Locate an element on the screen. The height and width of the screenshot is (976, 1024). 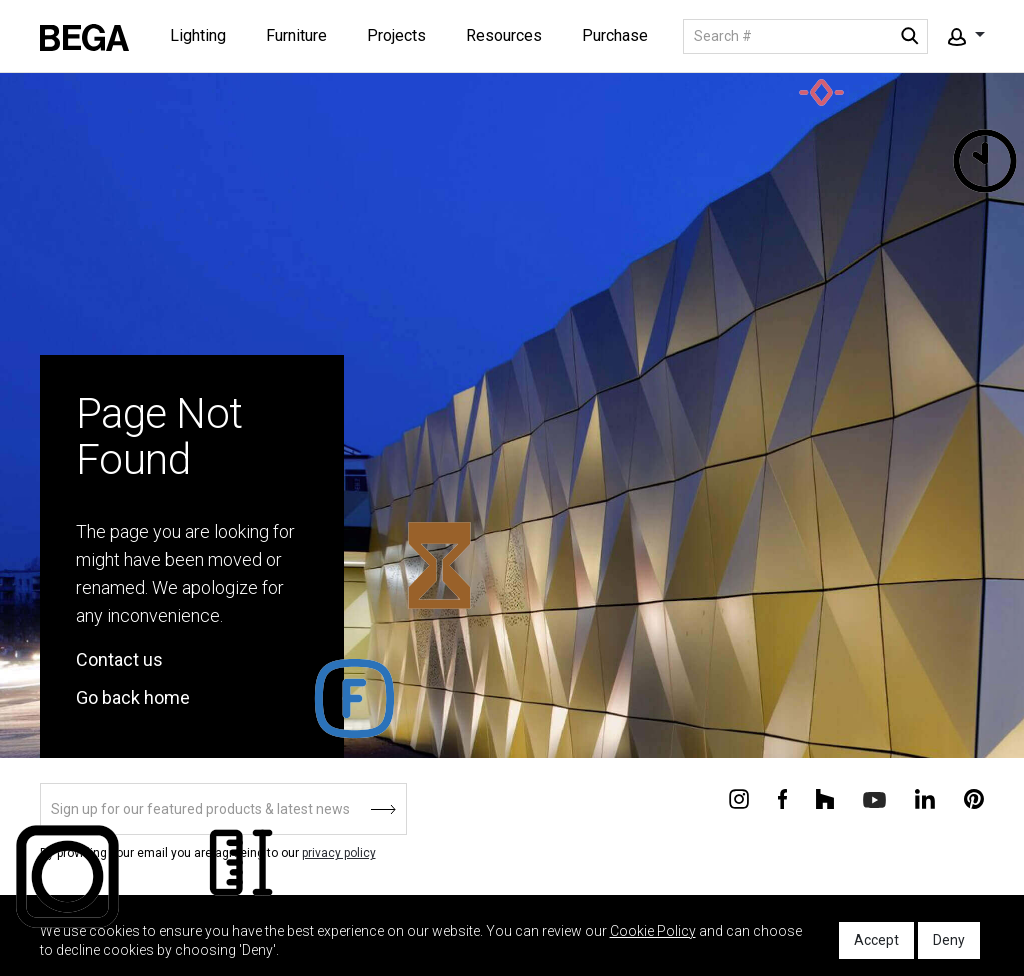
open Facebook app or link is located at coordinates (354, 698).